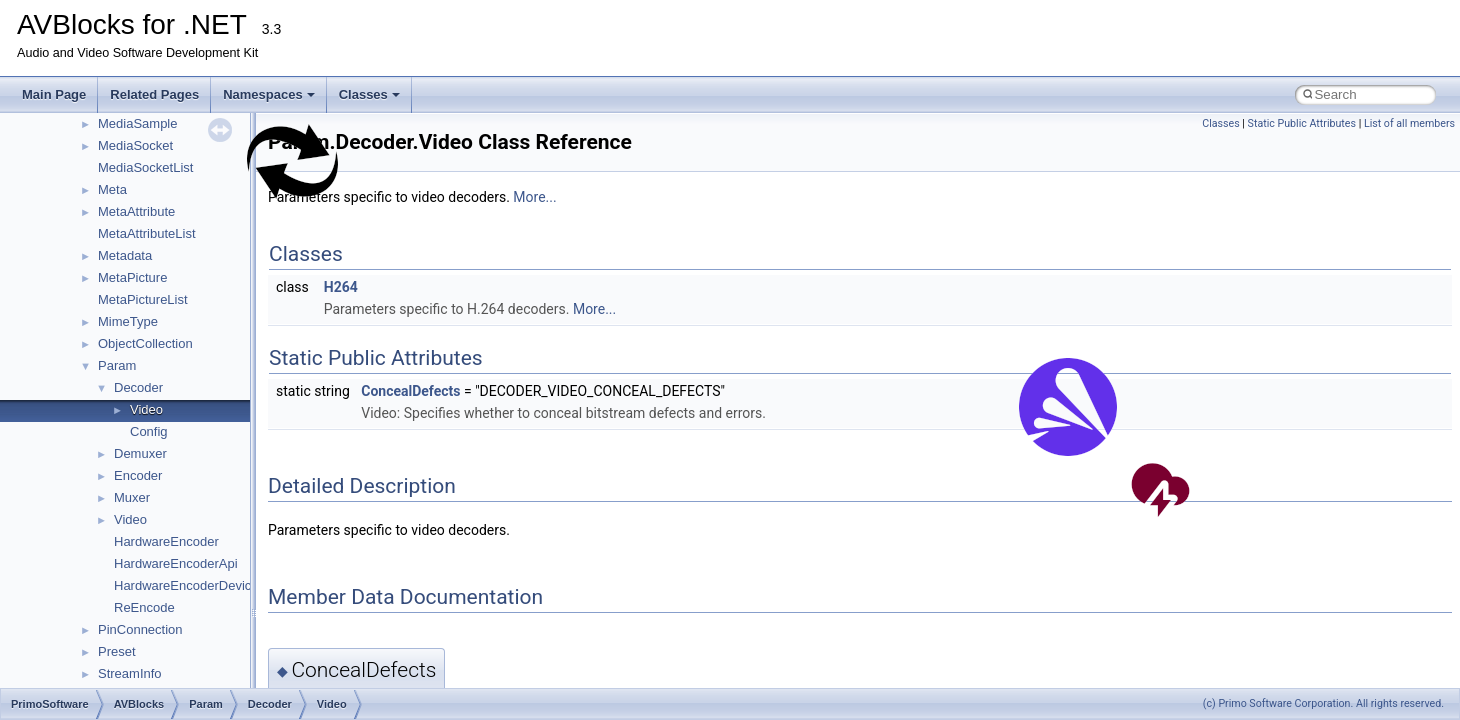  Describe the element at coordinates (1160, 489) in the screenshot. I see `indicates thunderstorm weather conditions` at that location.